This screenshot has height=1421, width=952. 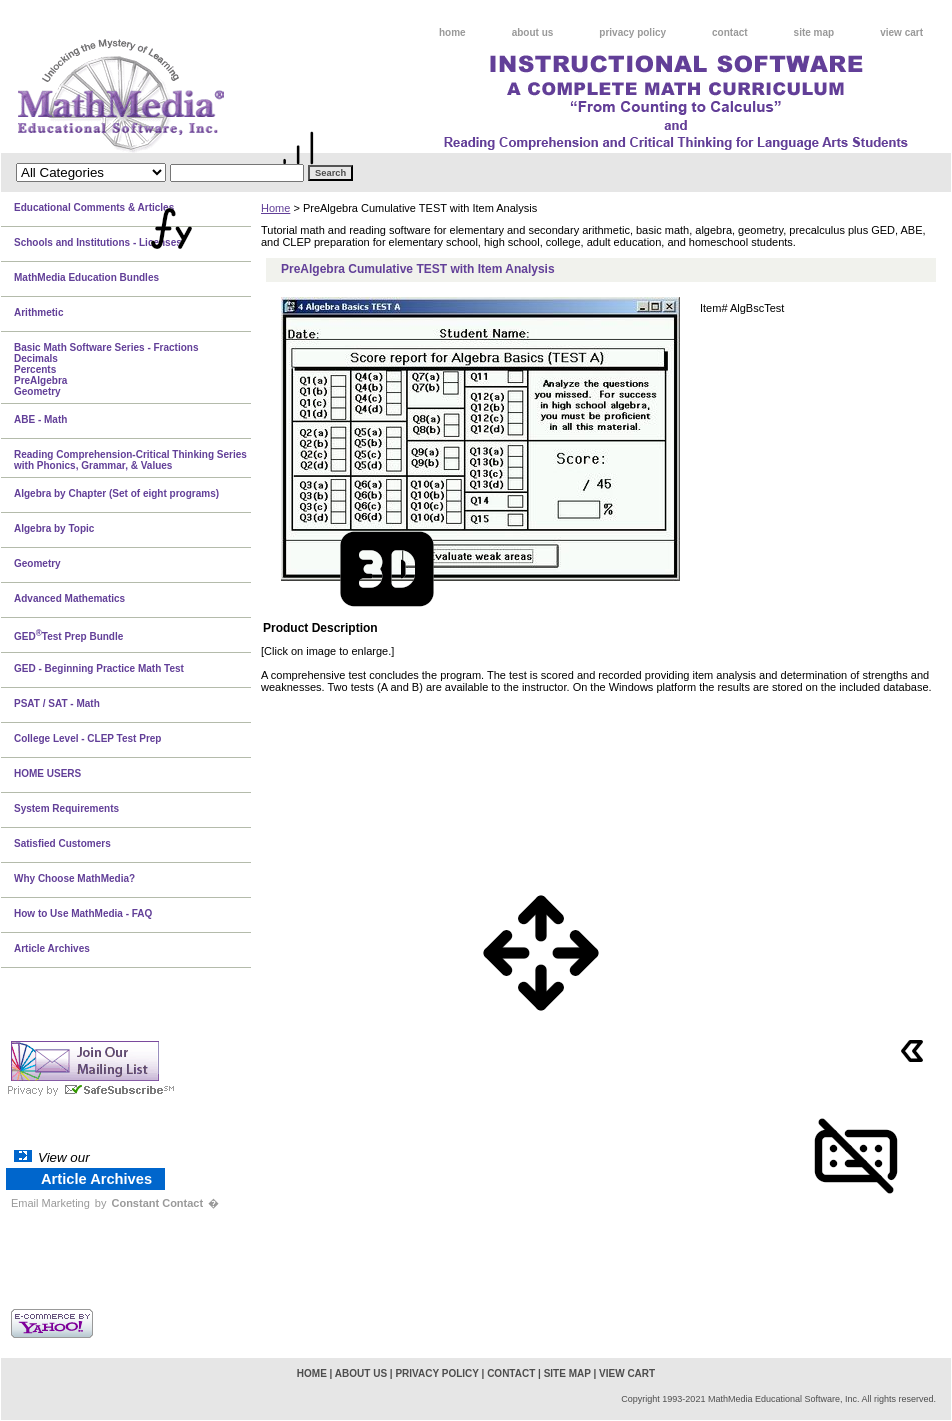 What do you see at coordinates (314, 138) in the screenshot?
I see `indicates medium cellular signal strength` at bounding box center [314, 138].